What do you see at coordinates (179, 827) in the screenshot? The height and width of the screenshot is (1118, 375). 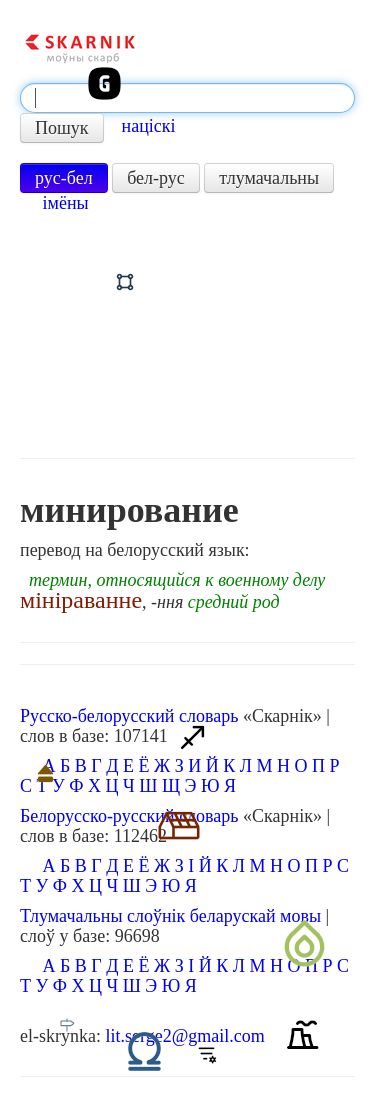 I see `view solar panel system status` at bounding box center [179, 827].